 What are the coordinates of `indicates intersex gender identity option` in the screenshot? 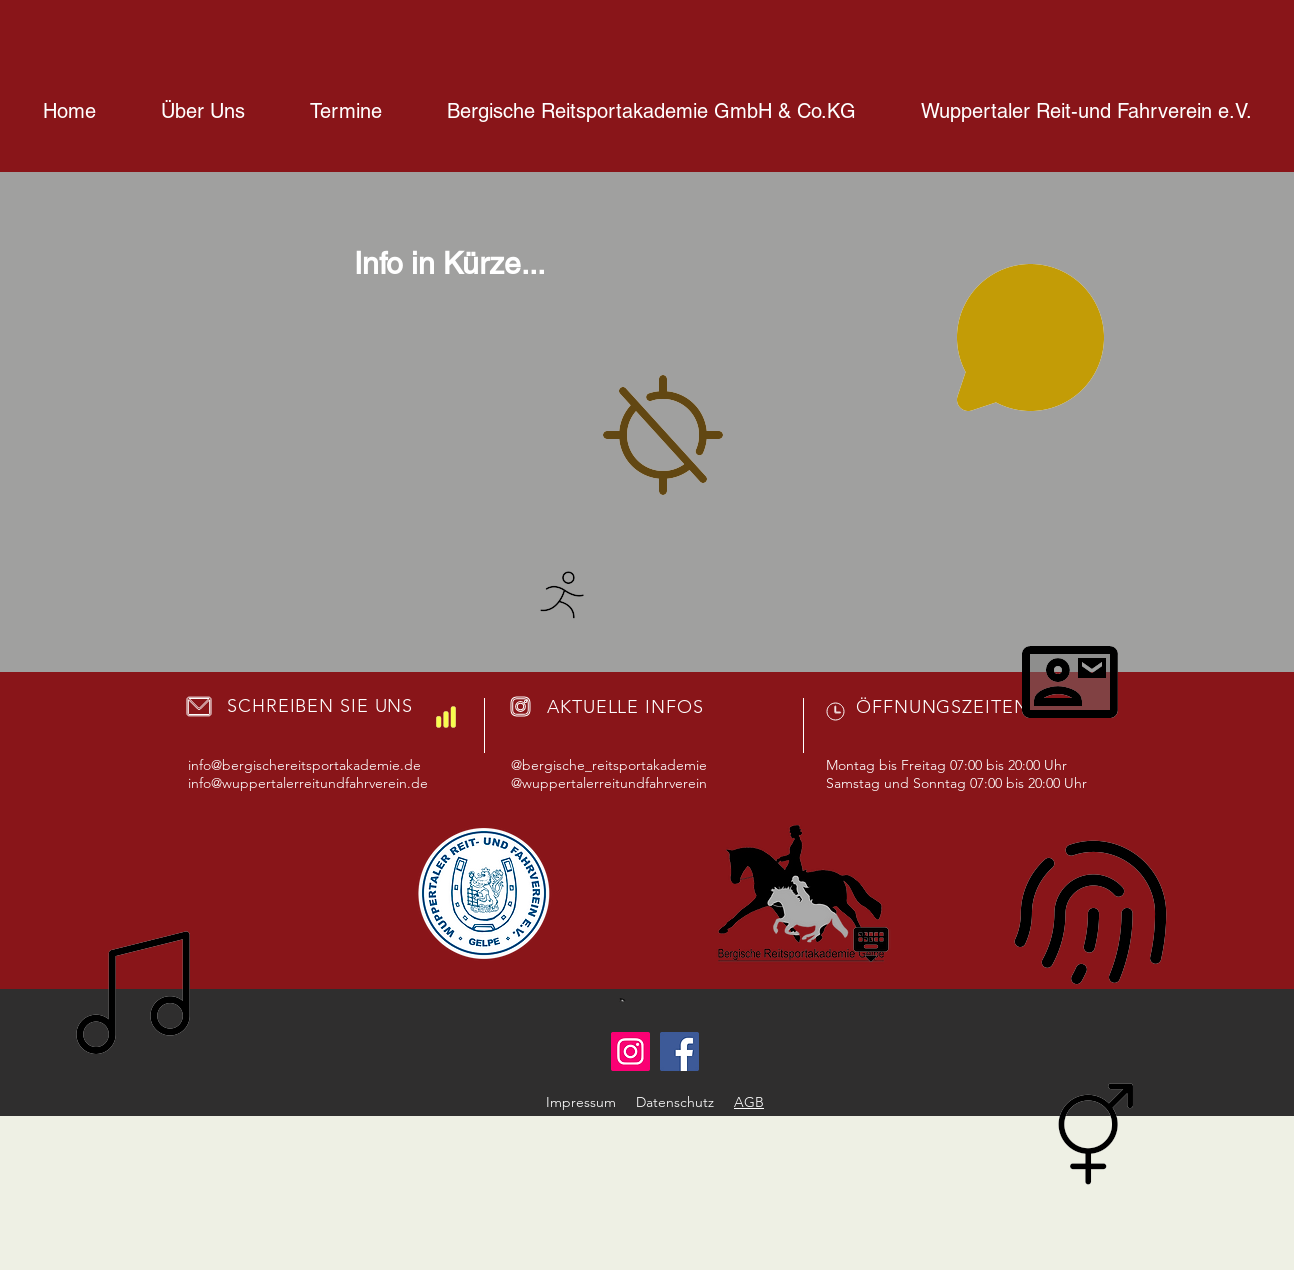 It's located at (1092, 1132).